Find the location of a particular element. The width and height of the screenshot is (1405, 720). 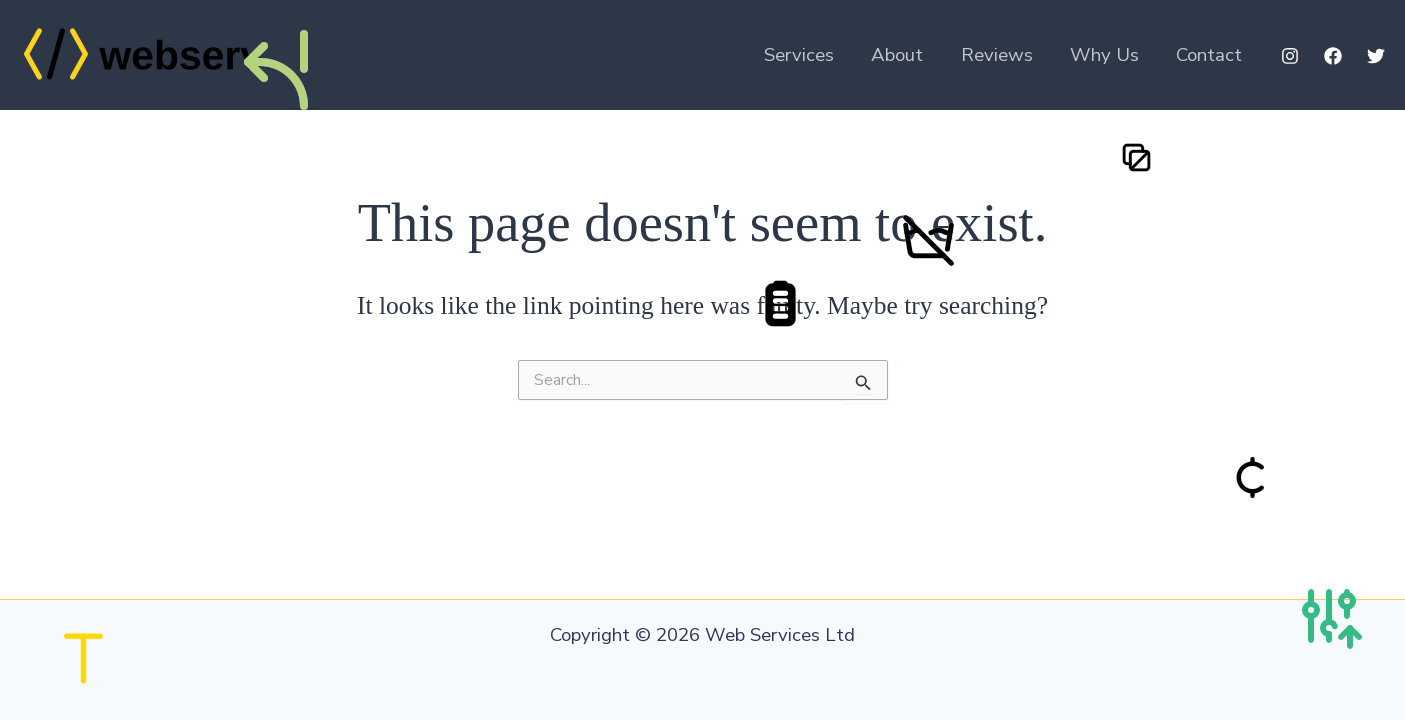

text formatting tool for titles is located at coordinates (83, 658).